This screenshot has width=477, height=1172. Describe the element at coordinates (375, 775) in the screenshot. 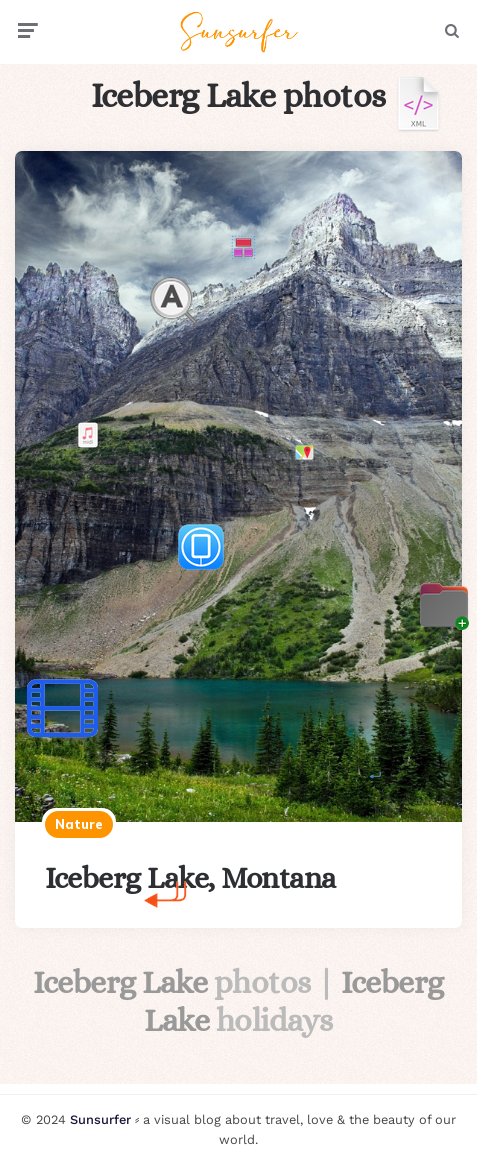

I see `reply to the sender of this email` at that location.